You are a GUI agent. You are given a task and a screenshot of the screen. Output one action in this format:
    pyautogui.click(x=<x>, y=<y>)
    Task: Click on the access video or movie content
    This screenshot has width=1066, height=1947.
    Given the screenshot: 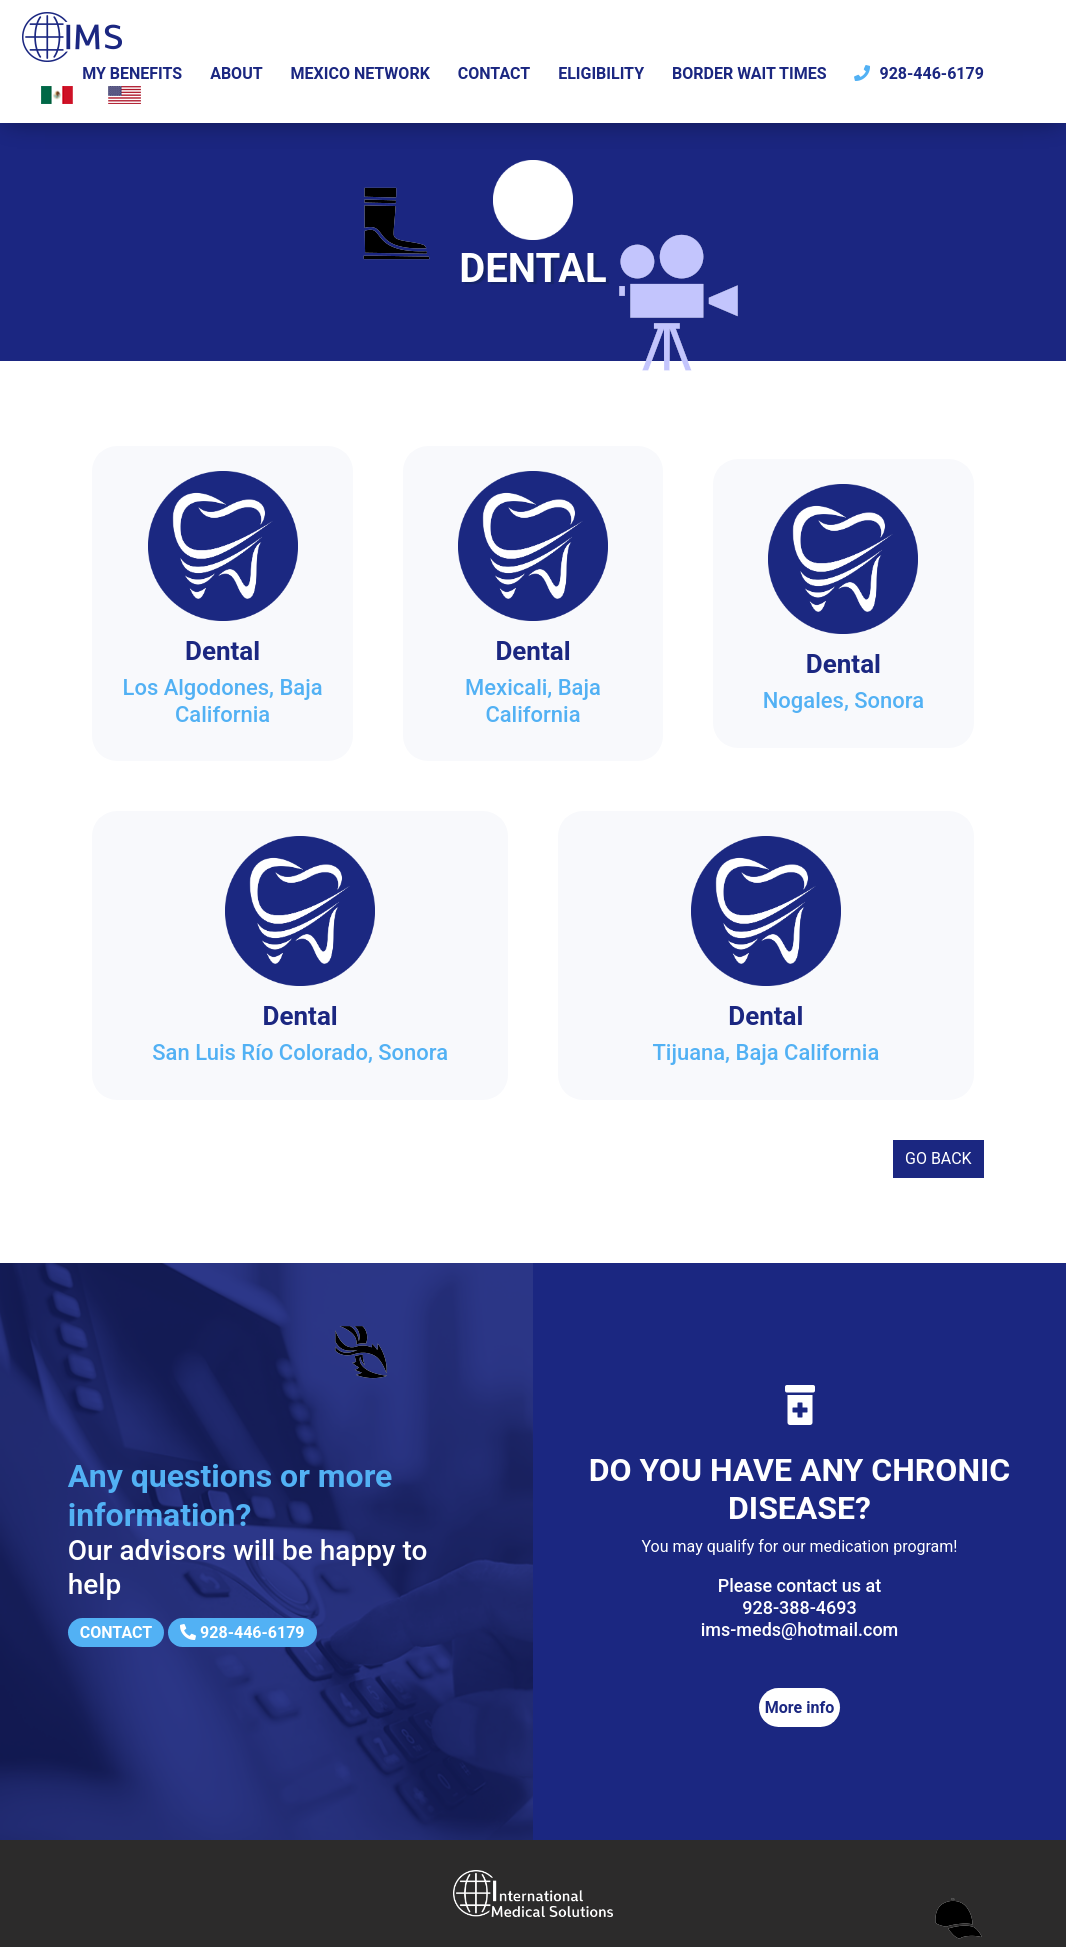 What is the action you would take?
    pyautogui.click(x=678, y=297)
    